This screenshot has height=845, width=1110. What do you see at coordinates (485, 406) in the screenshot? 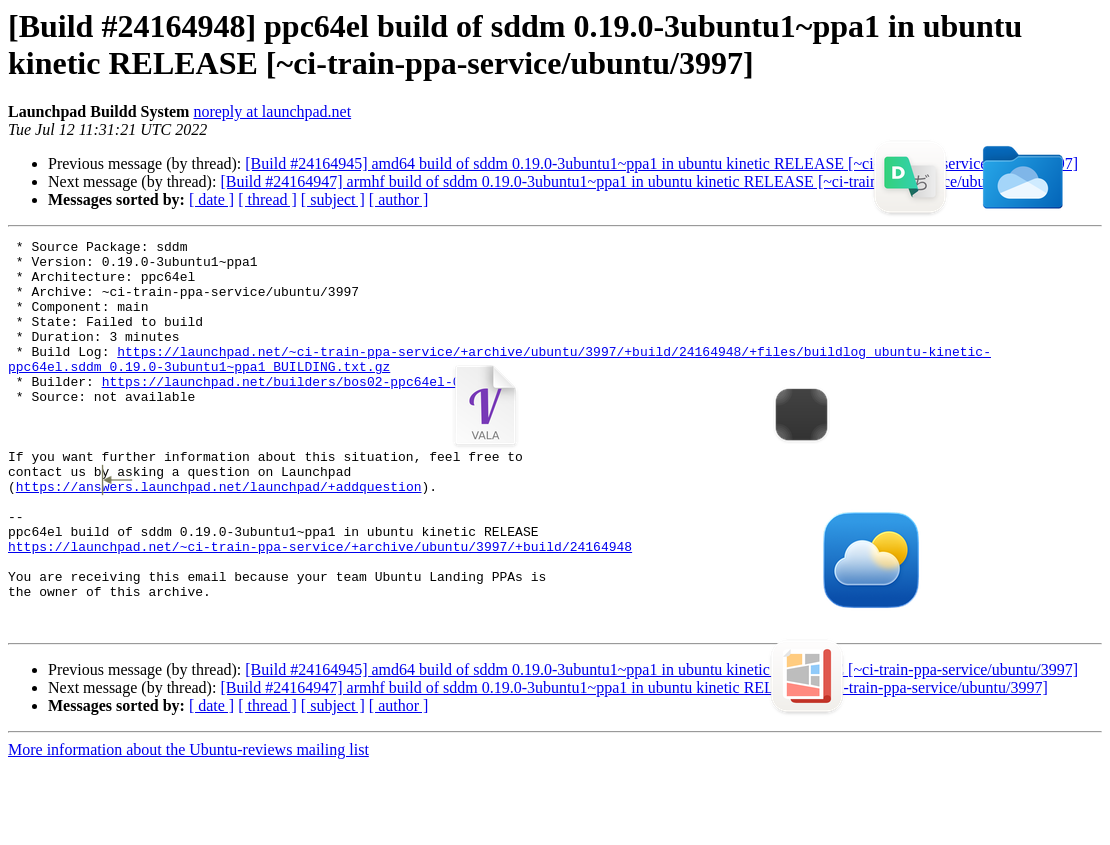
I see `vala source code file` at bounding box center [485, 406].